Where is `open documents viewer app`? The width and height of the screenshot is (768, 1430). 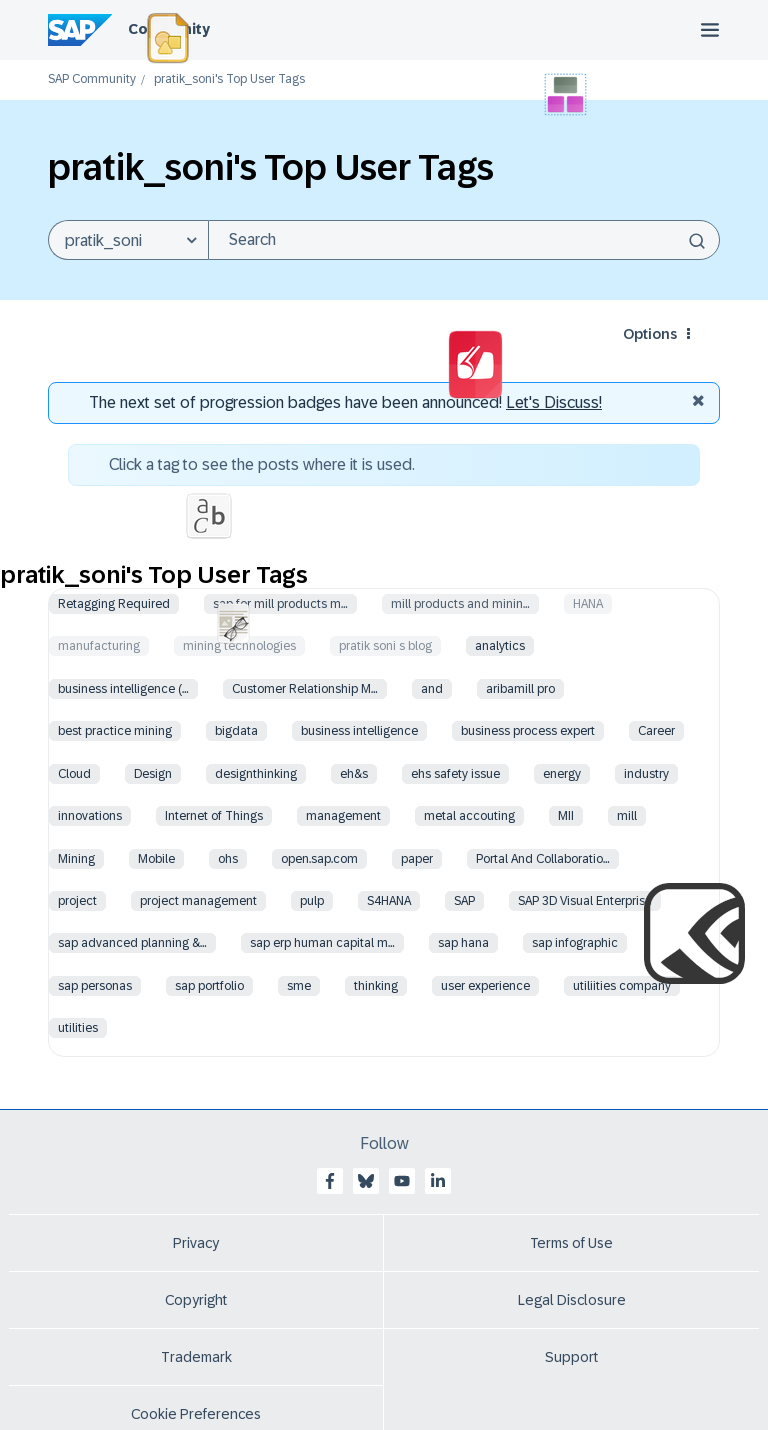 open documents viewer app is located at coordinates (233, 623).